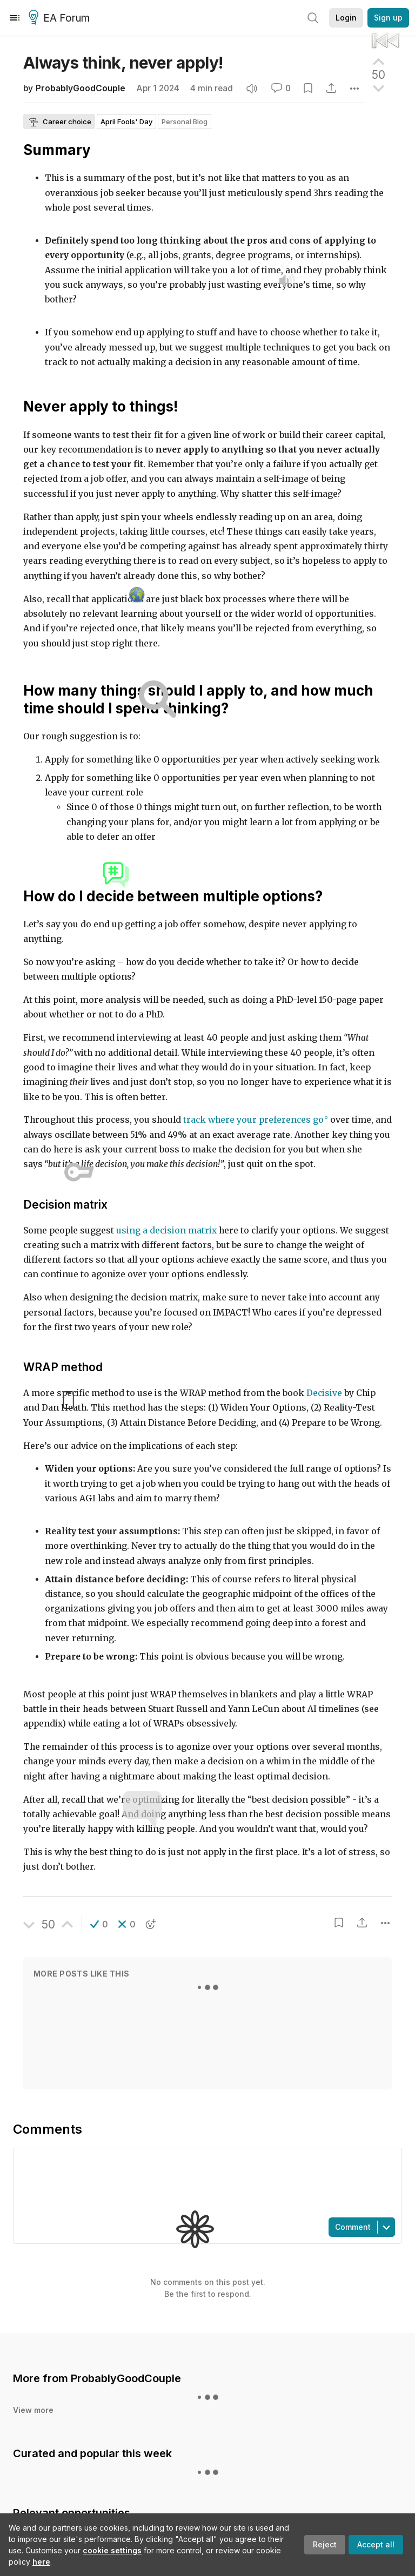 This screenshot has height=2576, width=415. Describe the element at coordinates (116, 875) in the screenshot. I see `open polari irc chat application` at that location.